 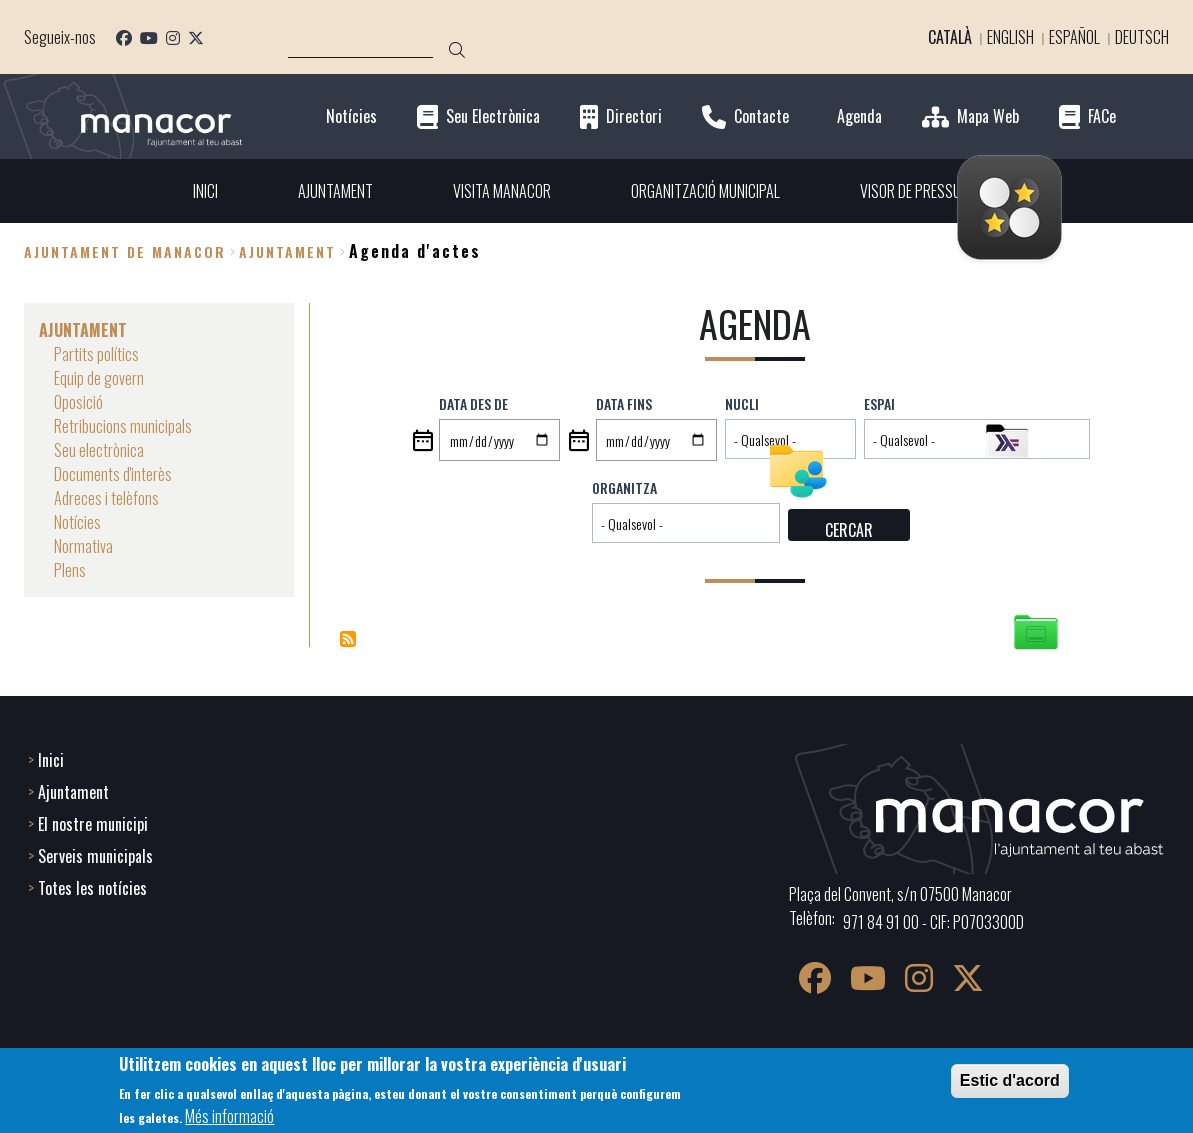 I want to click on open shared folder, so click(x=796, y=467).